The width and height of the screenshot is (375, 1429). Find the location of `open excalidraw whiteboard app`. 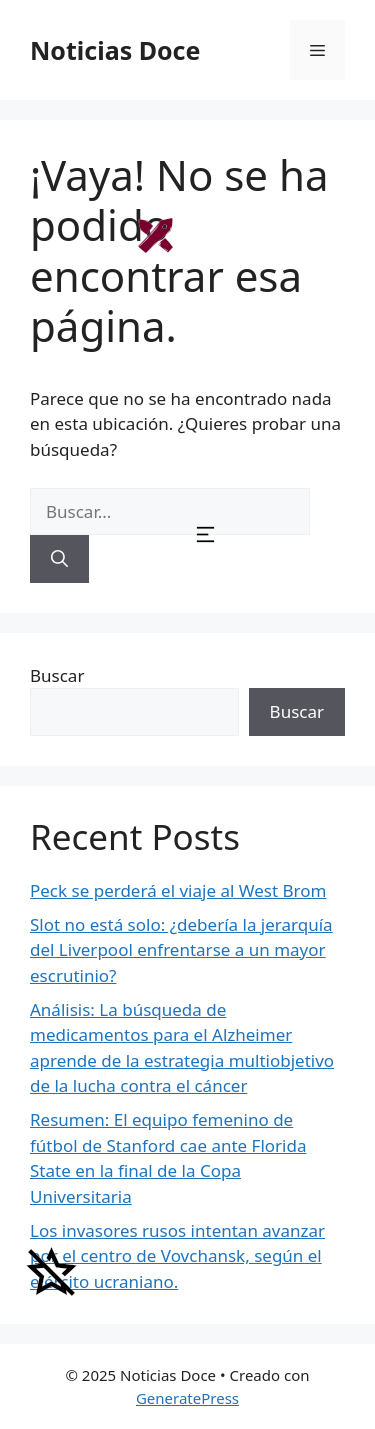

open excalidraw whiteboard app is located at coordinates (155, 235).